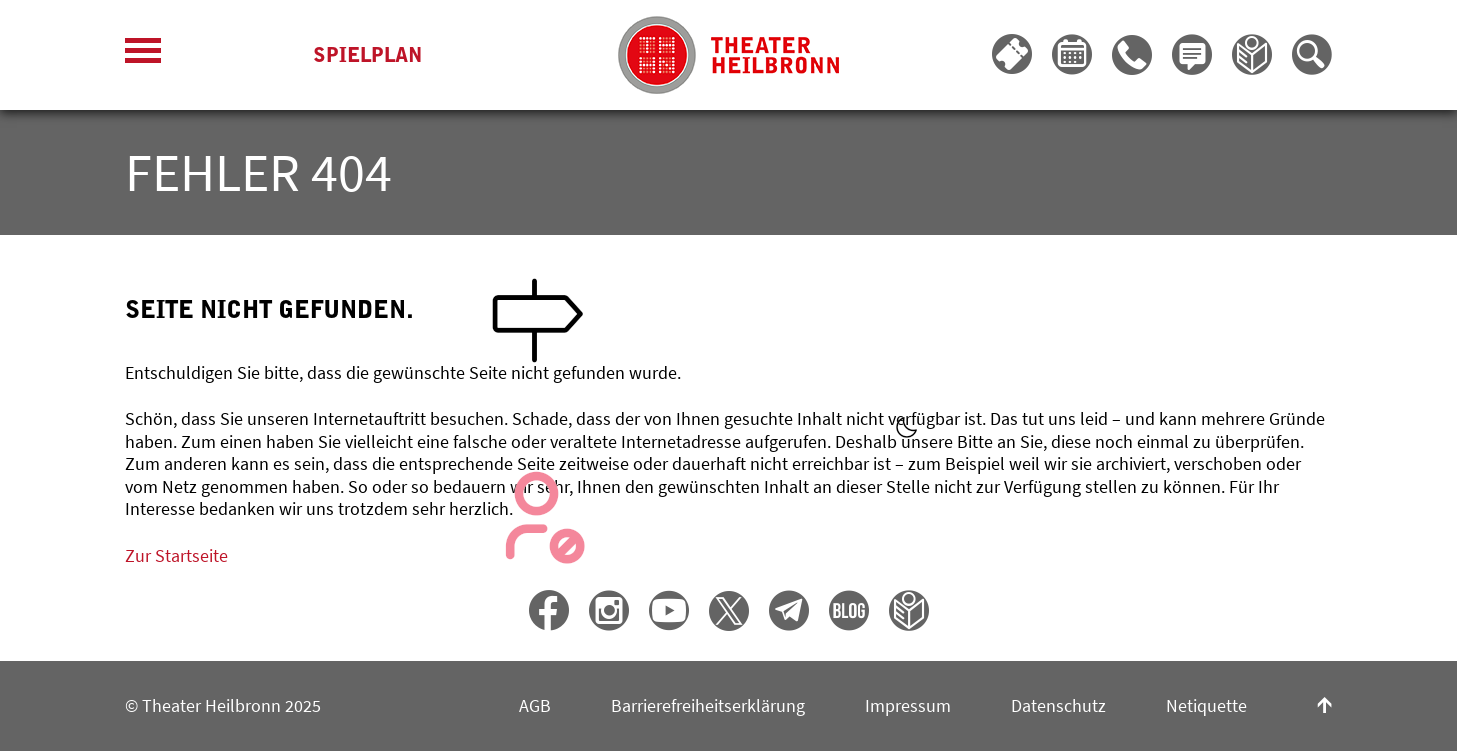 This screenshot has width=1457, height=751. What do you see at coordinates (536, 515) in the screenshot?
I see `cancel or block a user account` at bounding box center [536, 515].